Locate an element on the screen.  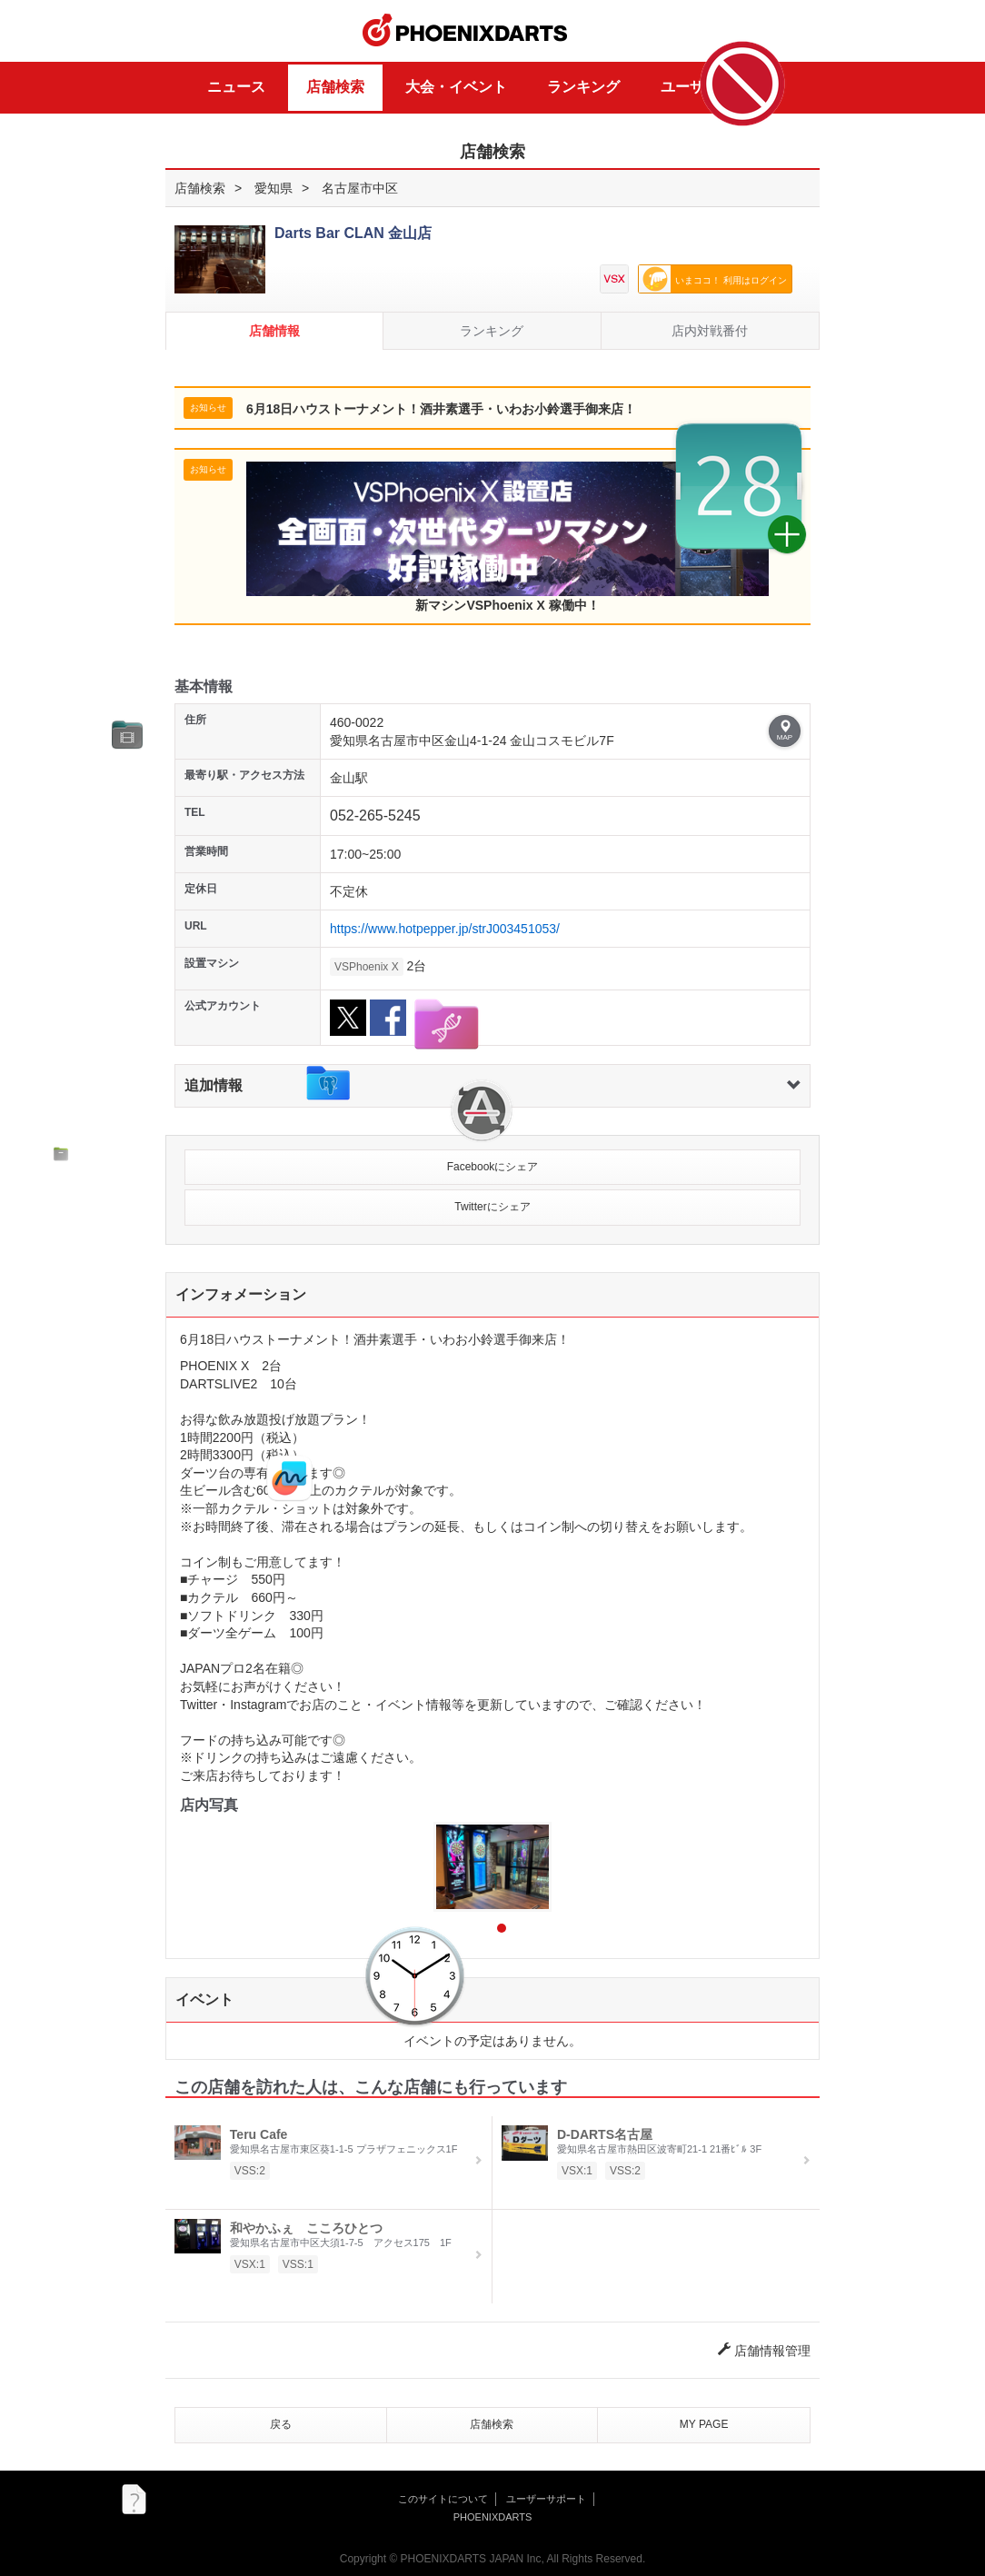
create a new calendar appointment is located at coordinates (739, 486).